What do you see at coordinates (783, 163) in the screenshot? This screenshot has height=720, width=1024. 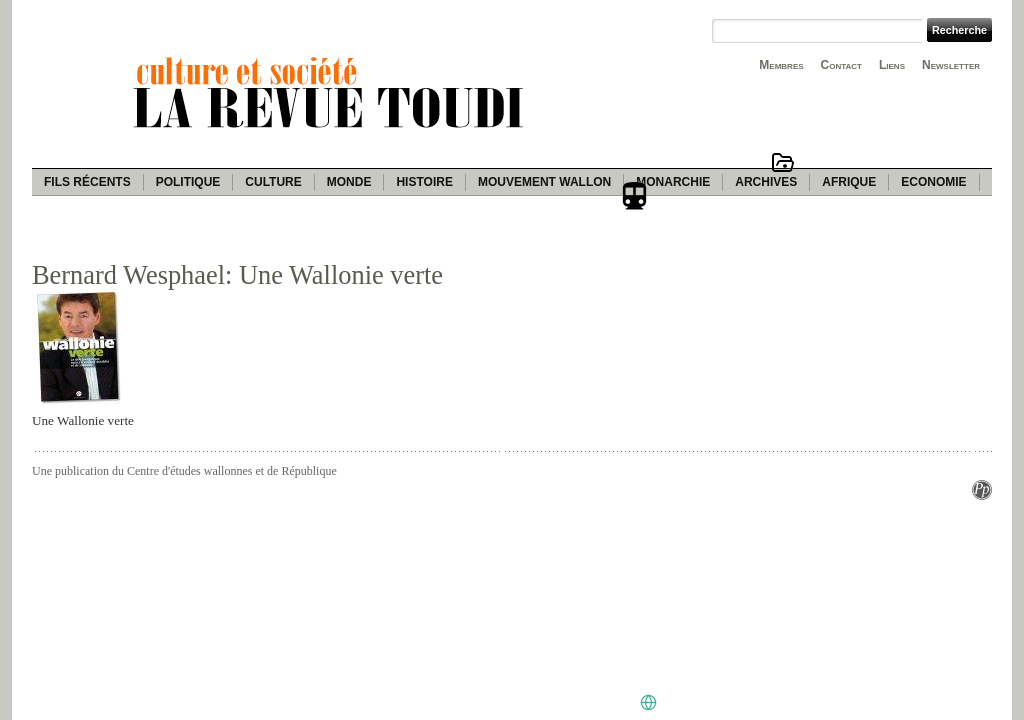 I see `indicates an open folder with new or unread content` at bounding box center [783, 163].